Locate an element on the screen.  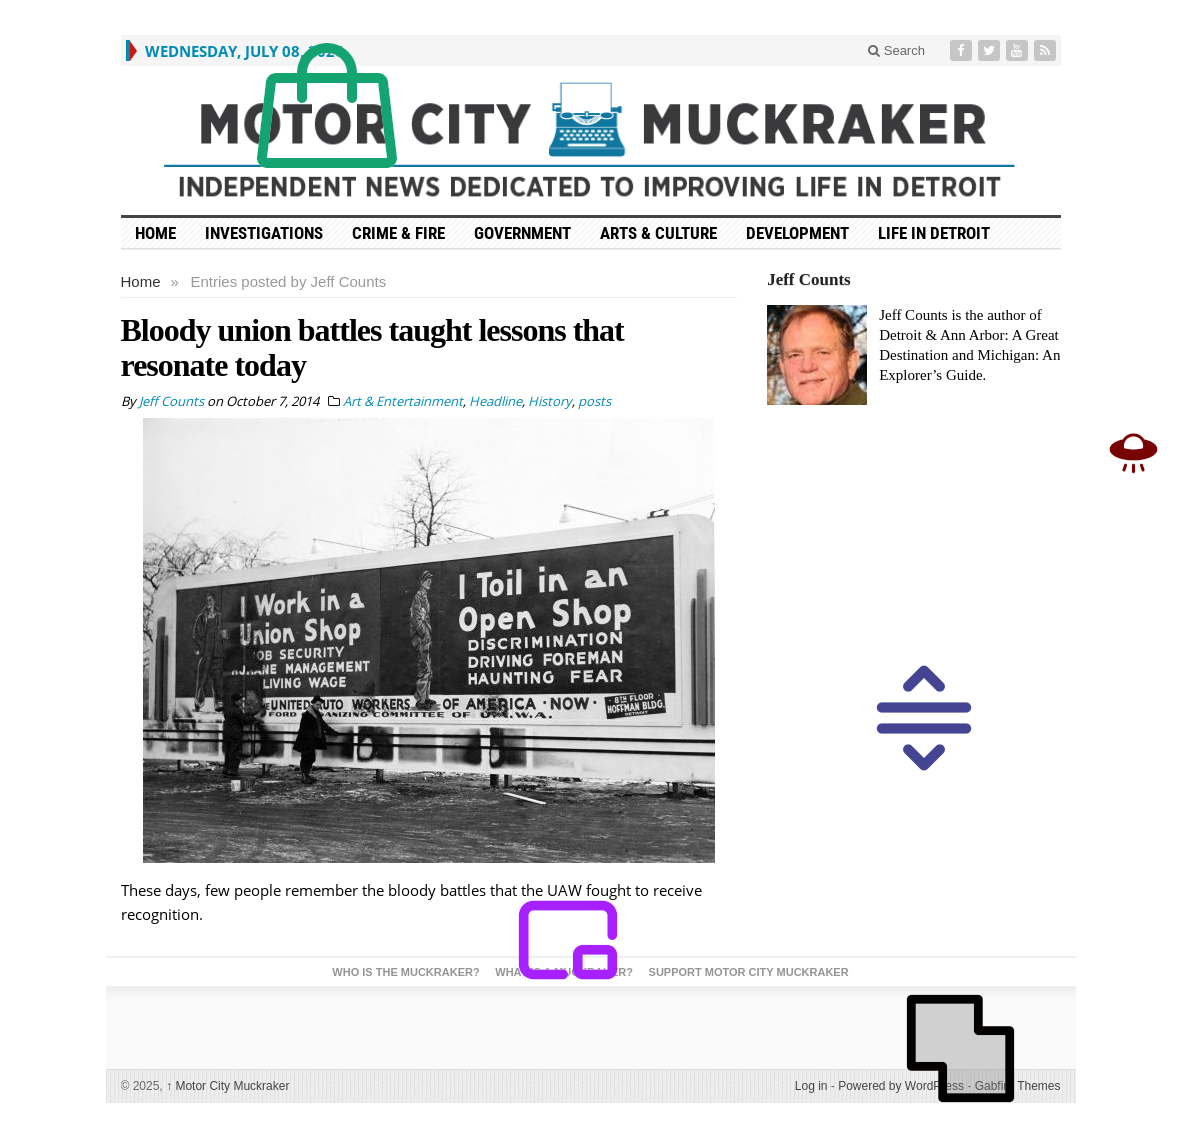
enable picture-in-picture mode is located at coordinates (568, 940).